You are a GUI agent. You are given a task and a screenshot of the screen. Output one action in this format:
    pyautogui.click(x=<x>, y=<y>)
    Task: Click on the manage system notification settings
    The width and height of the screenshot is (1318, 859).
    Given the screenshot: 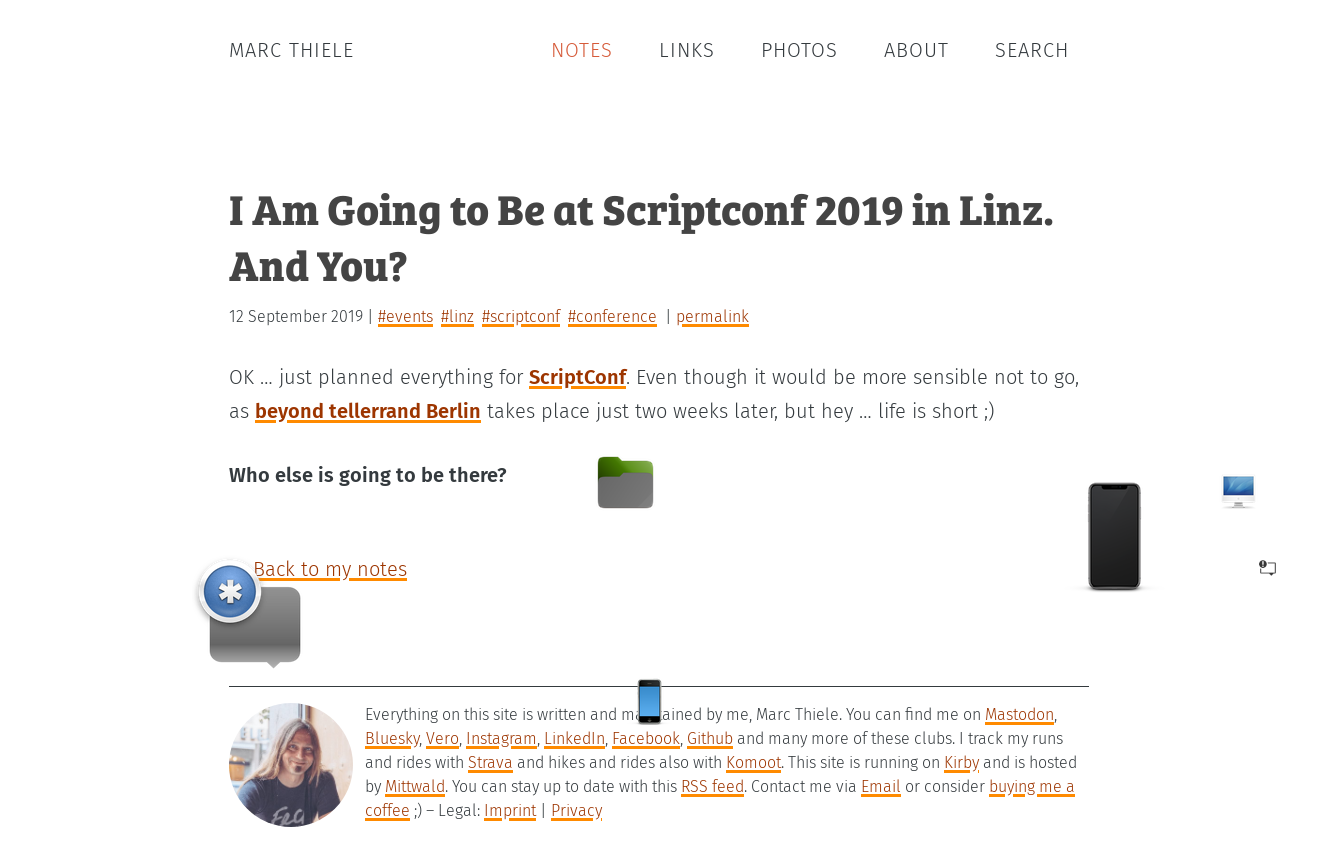 What is the action you would take?
    pyautogui.click(x=250, y=611)
    